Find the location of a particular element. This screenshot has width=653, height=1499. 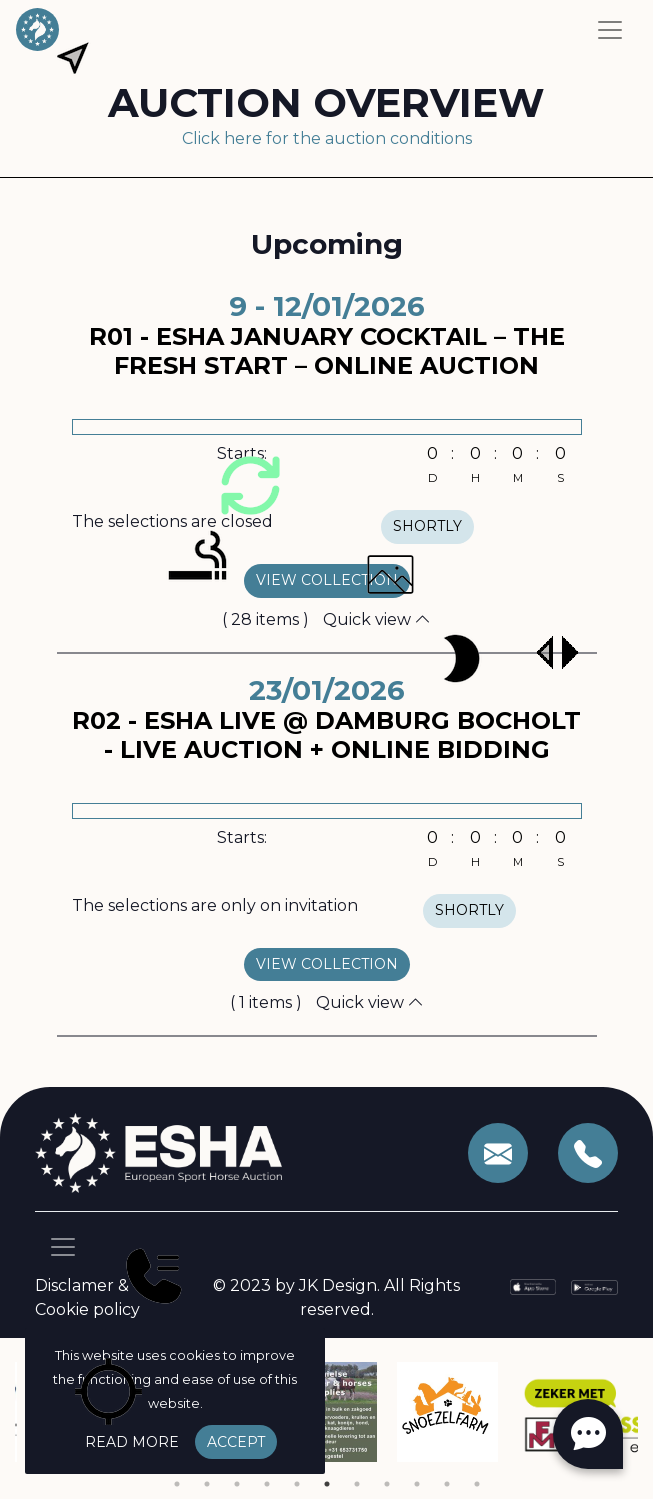

sync data across devices is located at coordinates (250, 485).